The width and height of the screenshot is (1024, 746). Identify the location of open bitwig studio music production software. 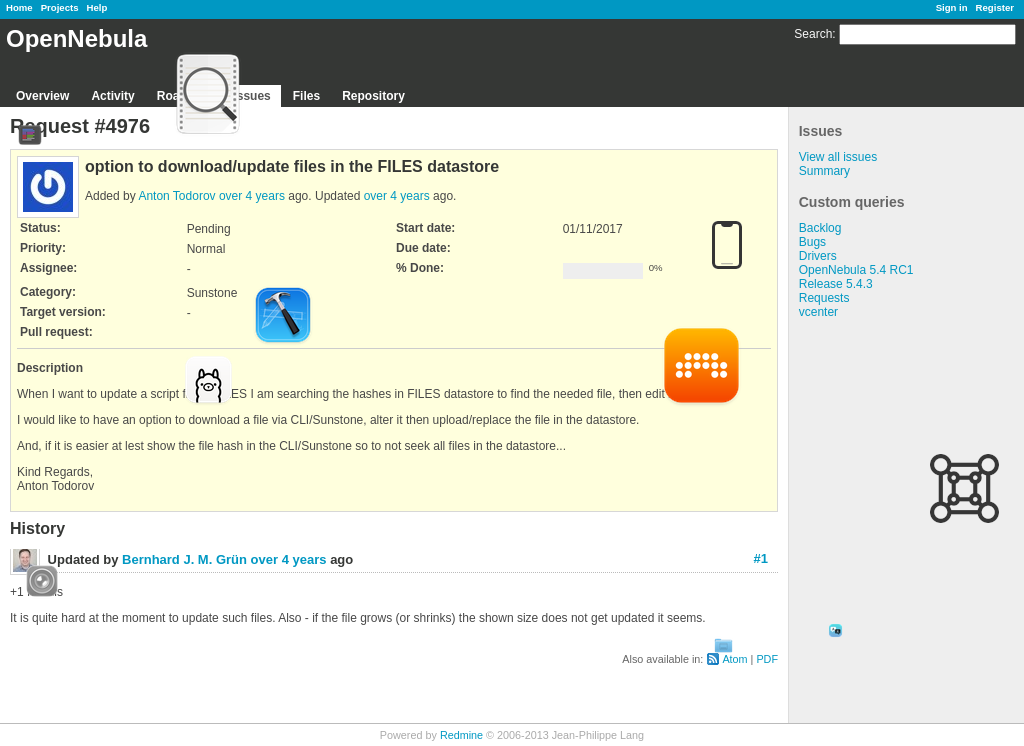
(701, 365).